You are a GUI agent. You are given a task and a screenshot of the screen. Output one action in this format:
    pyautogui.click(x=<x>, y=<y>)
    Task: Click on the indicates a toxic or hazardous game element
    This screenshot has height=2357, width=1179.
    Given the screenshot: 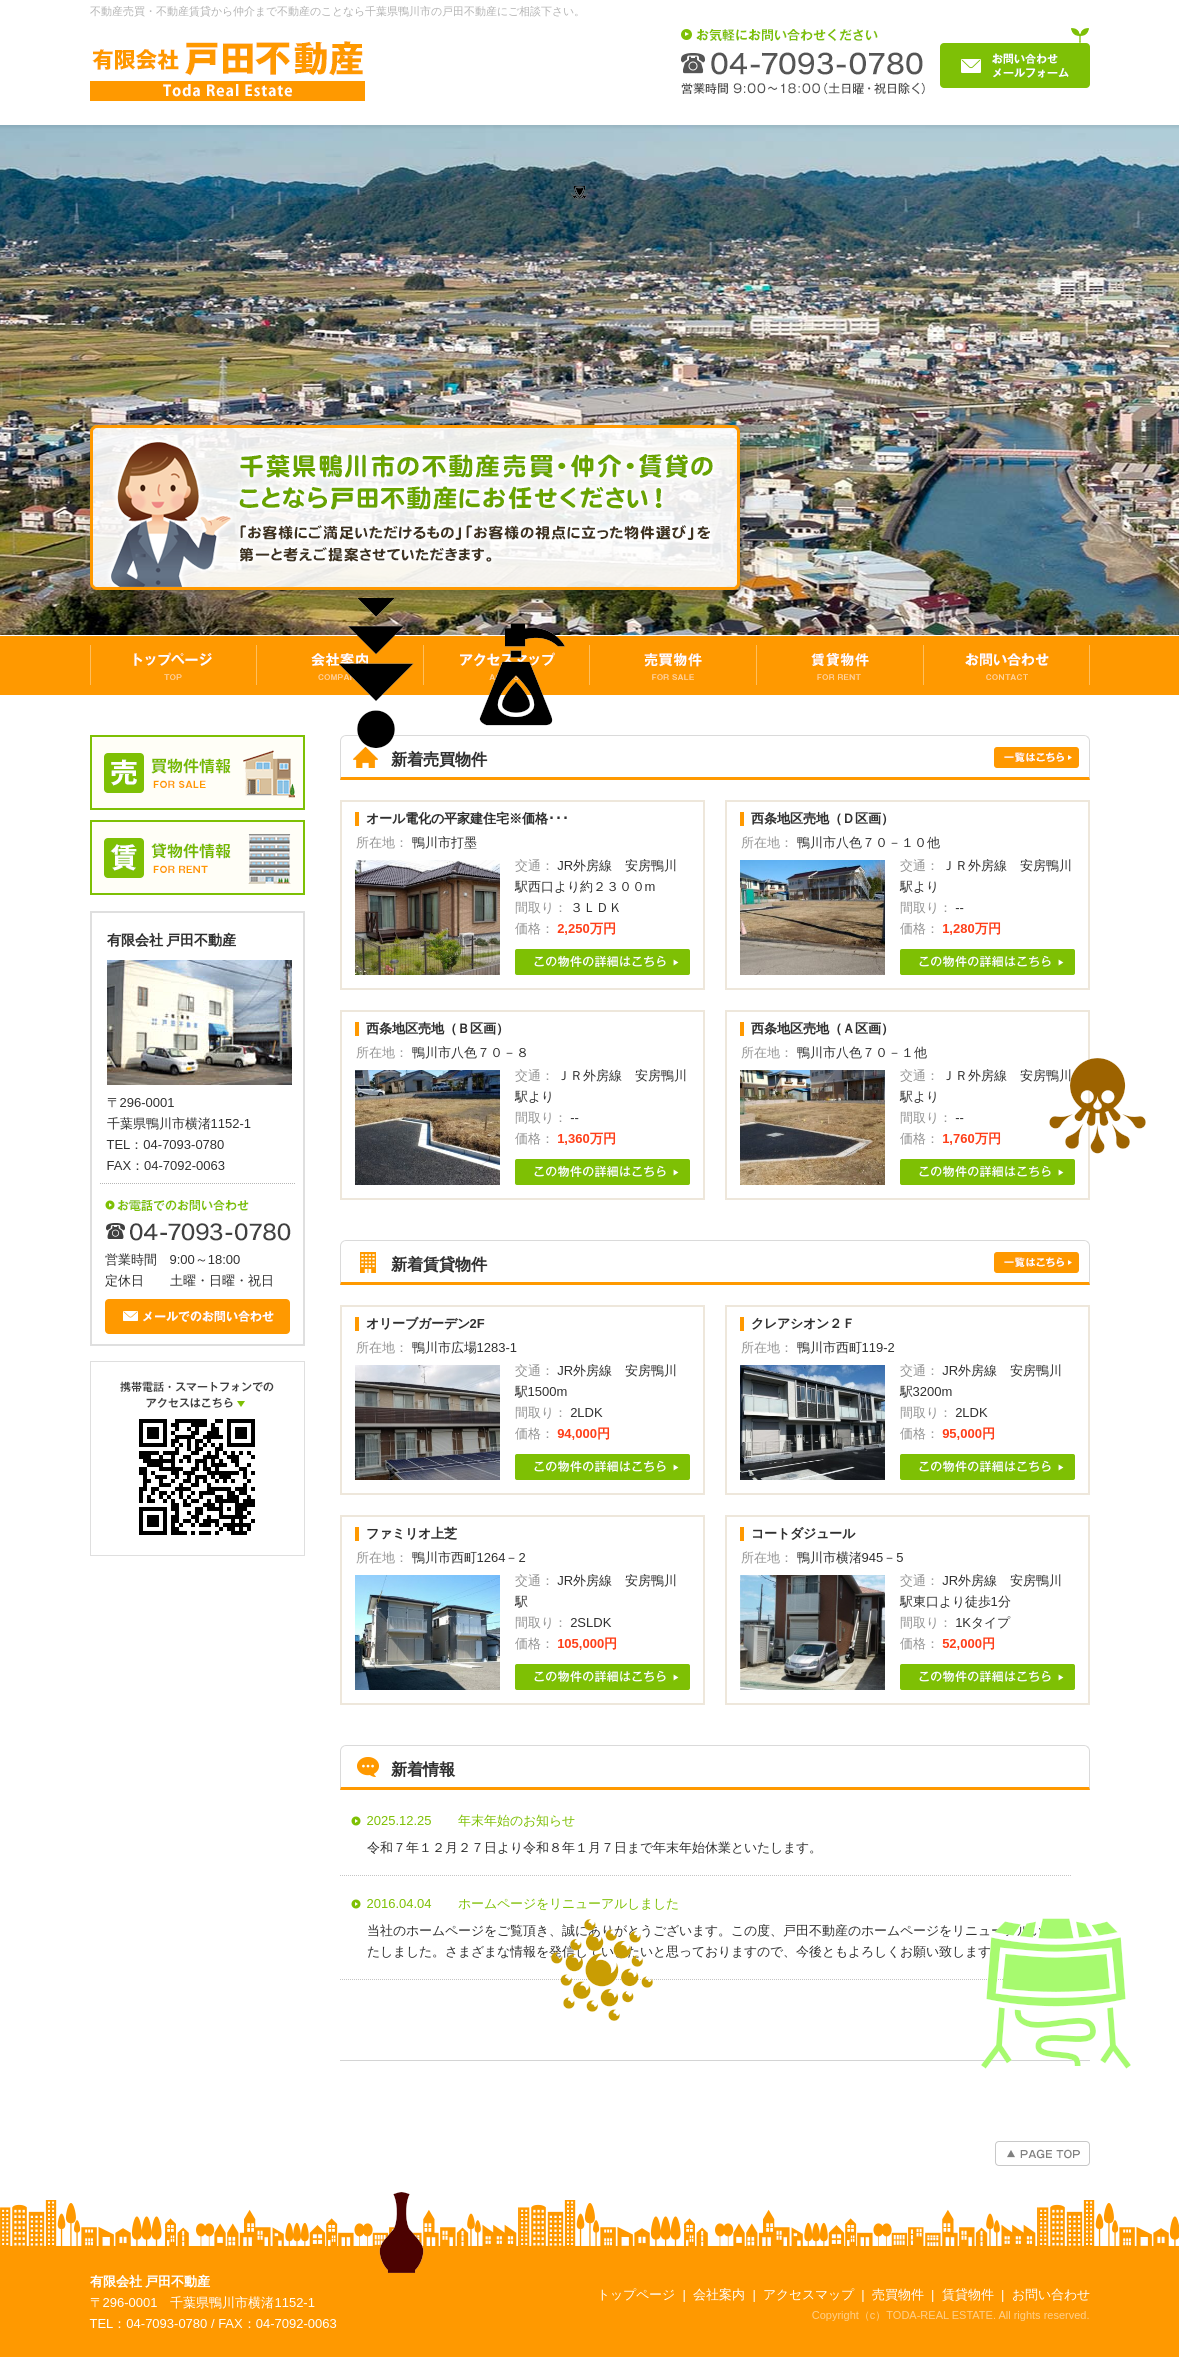 What is the action you would take?
    pyautogui.click(x=1097, y=1105)
    